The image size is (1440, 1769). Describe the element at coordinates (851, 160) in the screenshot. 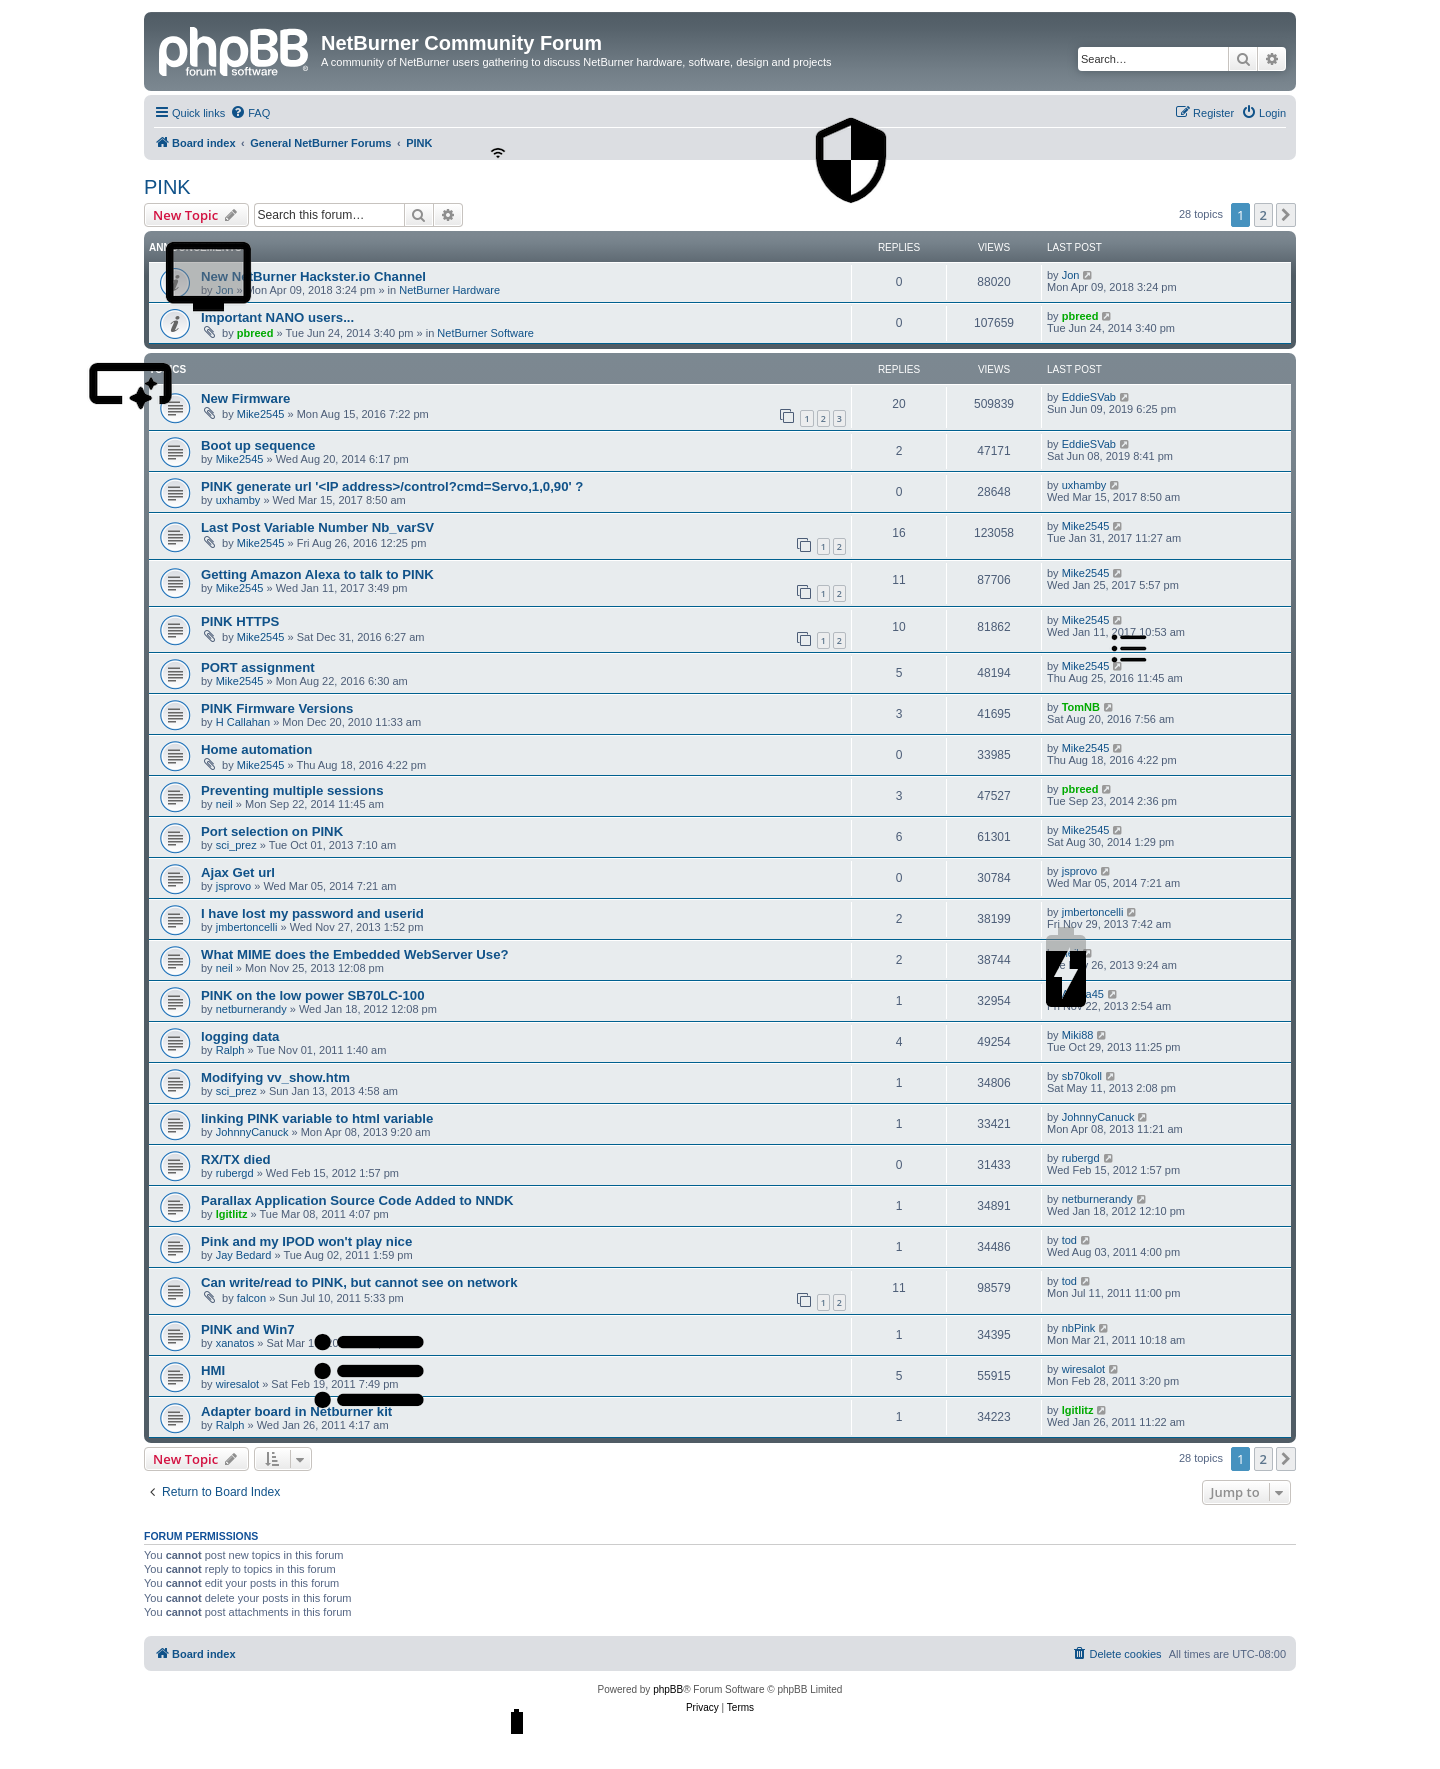

I see `access security settings` at that location.